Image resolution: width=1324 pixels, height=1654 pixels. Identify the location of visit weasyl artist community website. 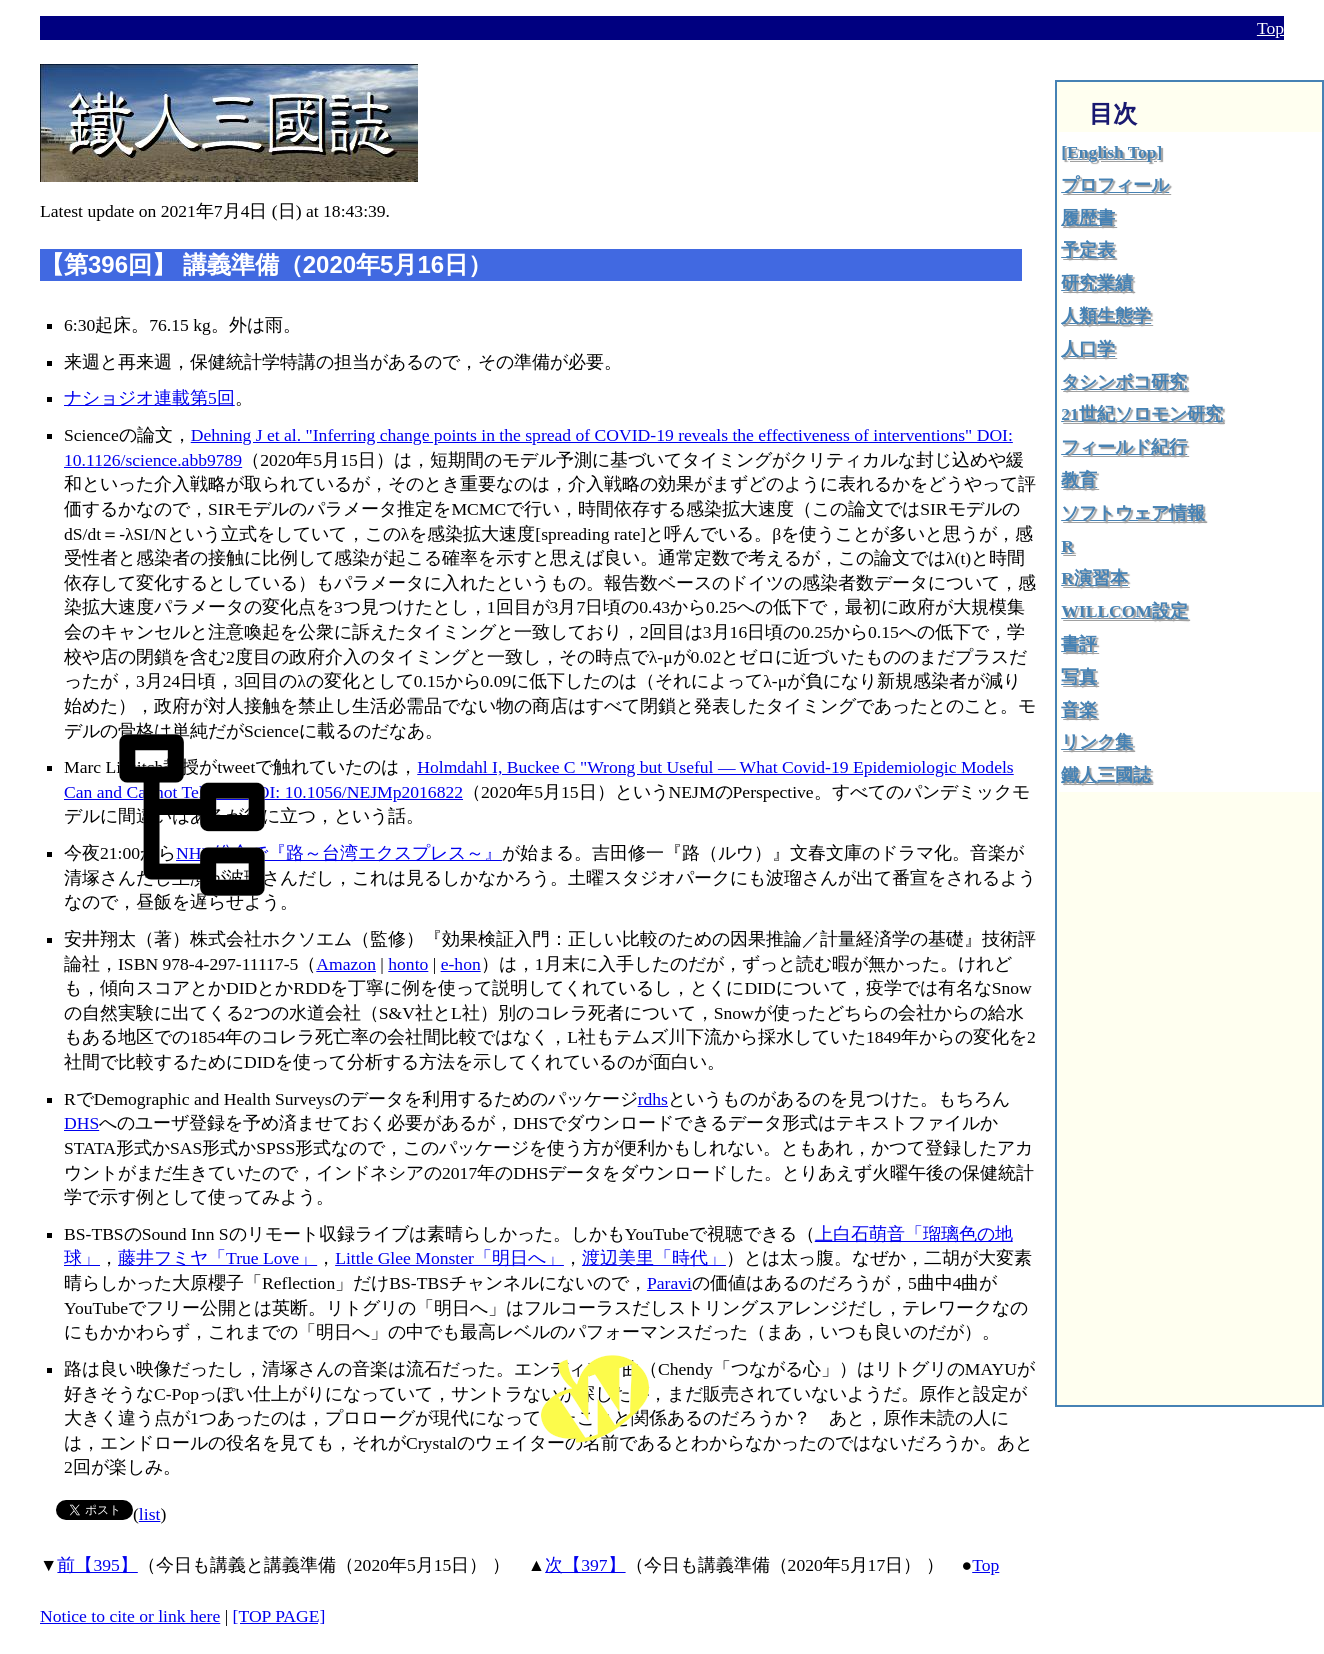
(595, 1399).